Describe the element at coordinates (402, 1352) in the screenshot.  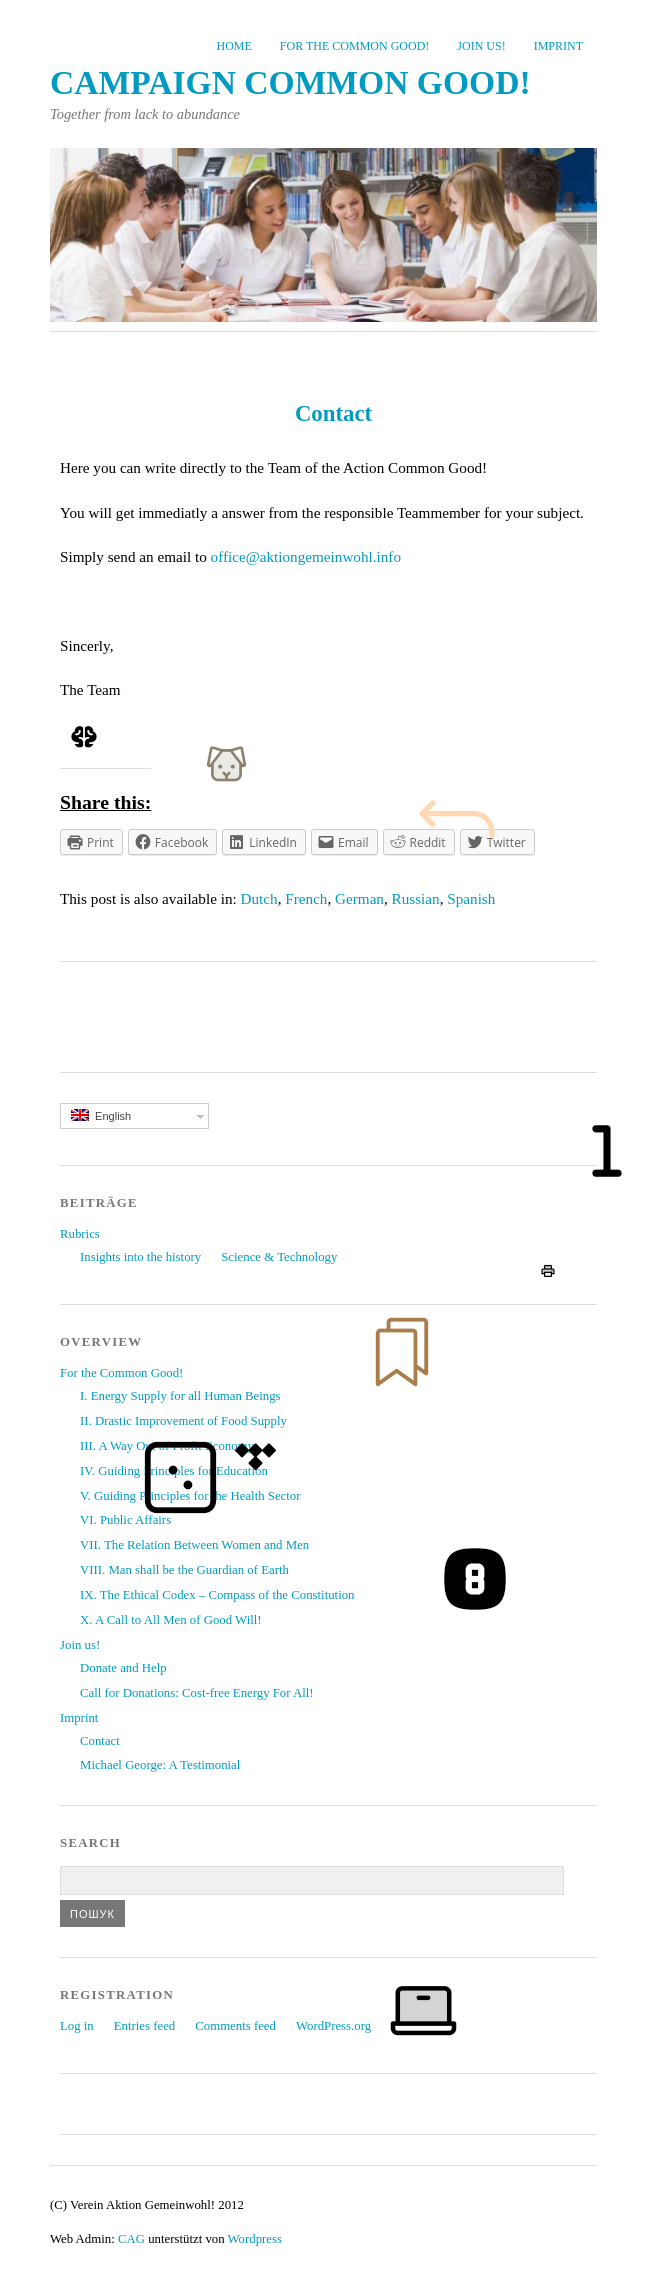
I see `view your saved bookmarks` at that location.